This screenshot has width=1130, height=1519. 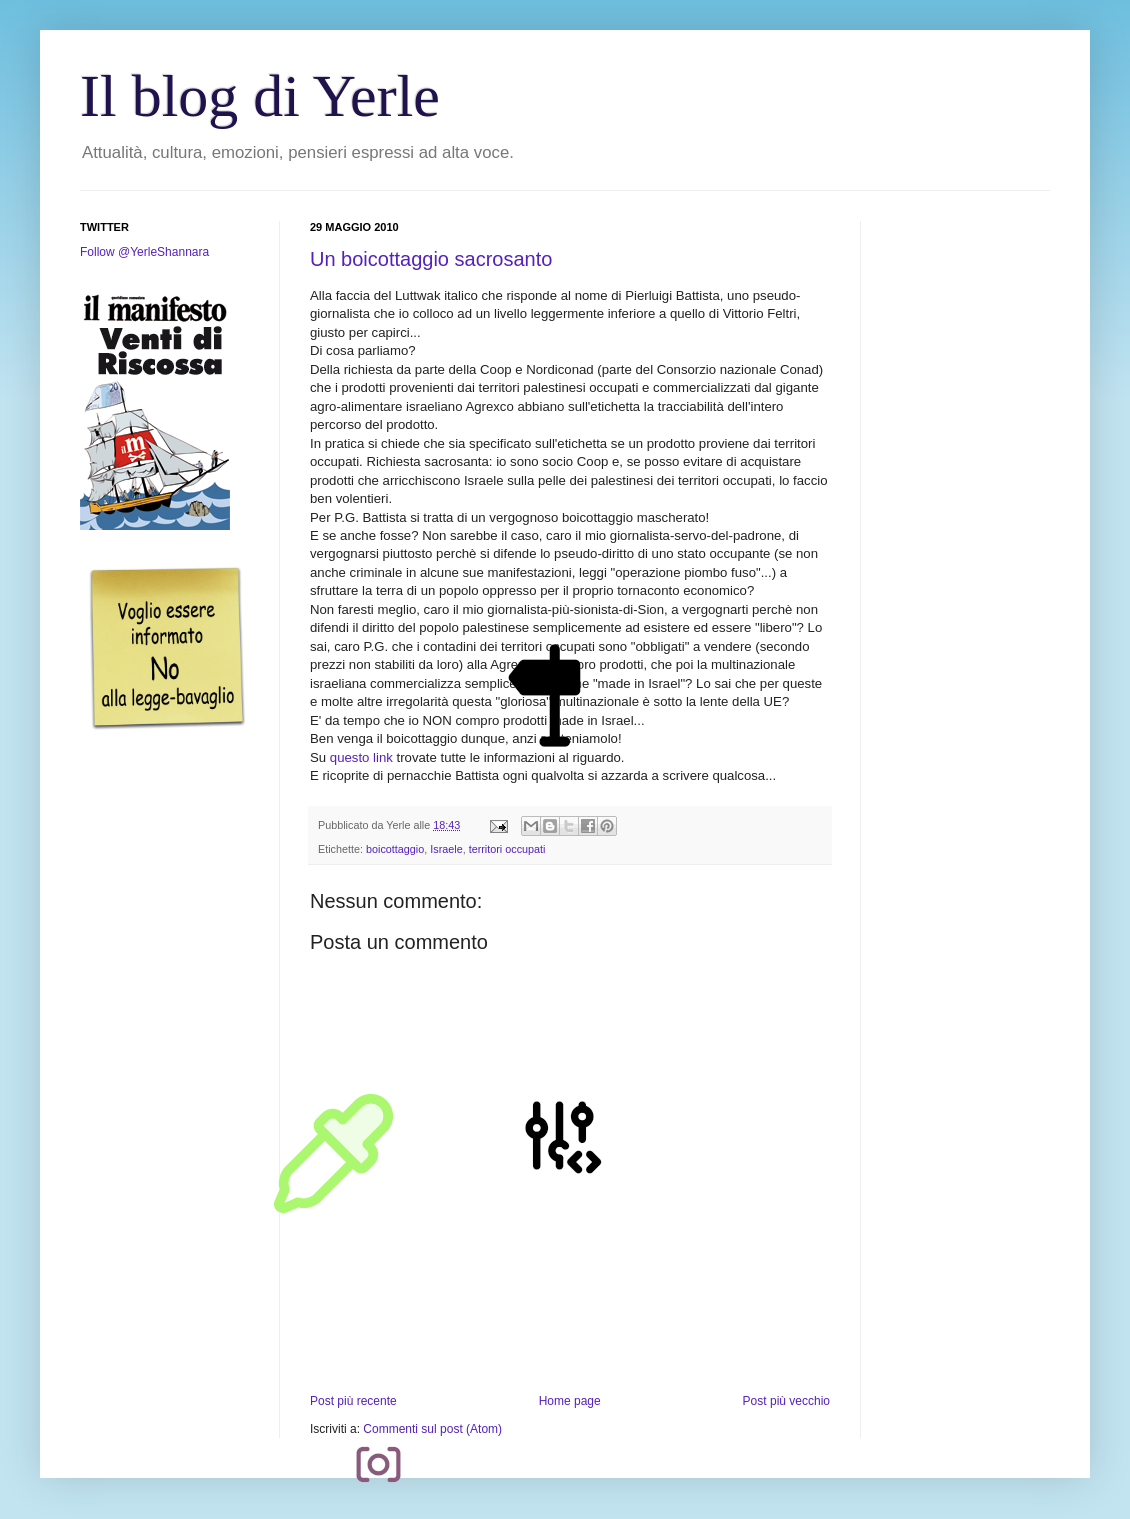 I want to click on pick a color from the canvas, so click(x=333, y=1153).